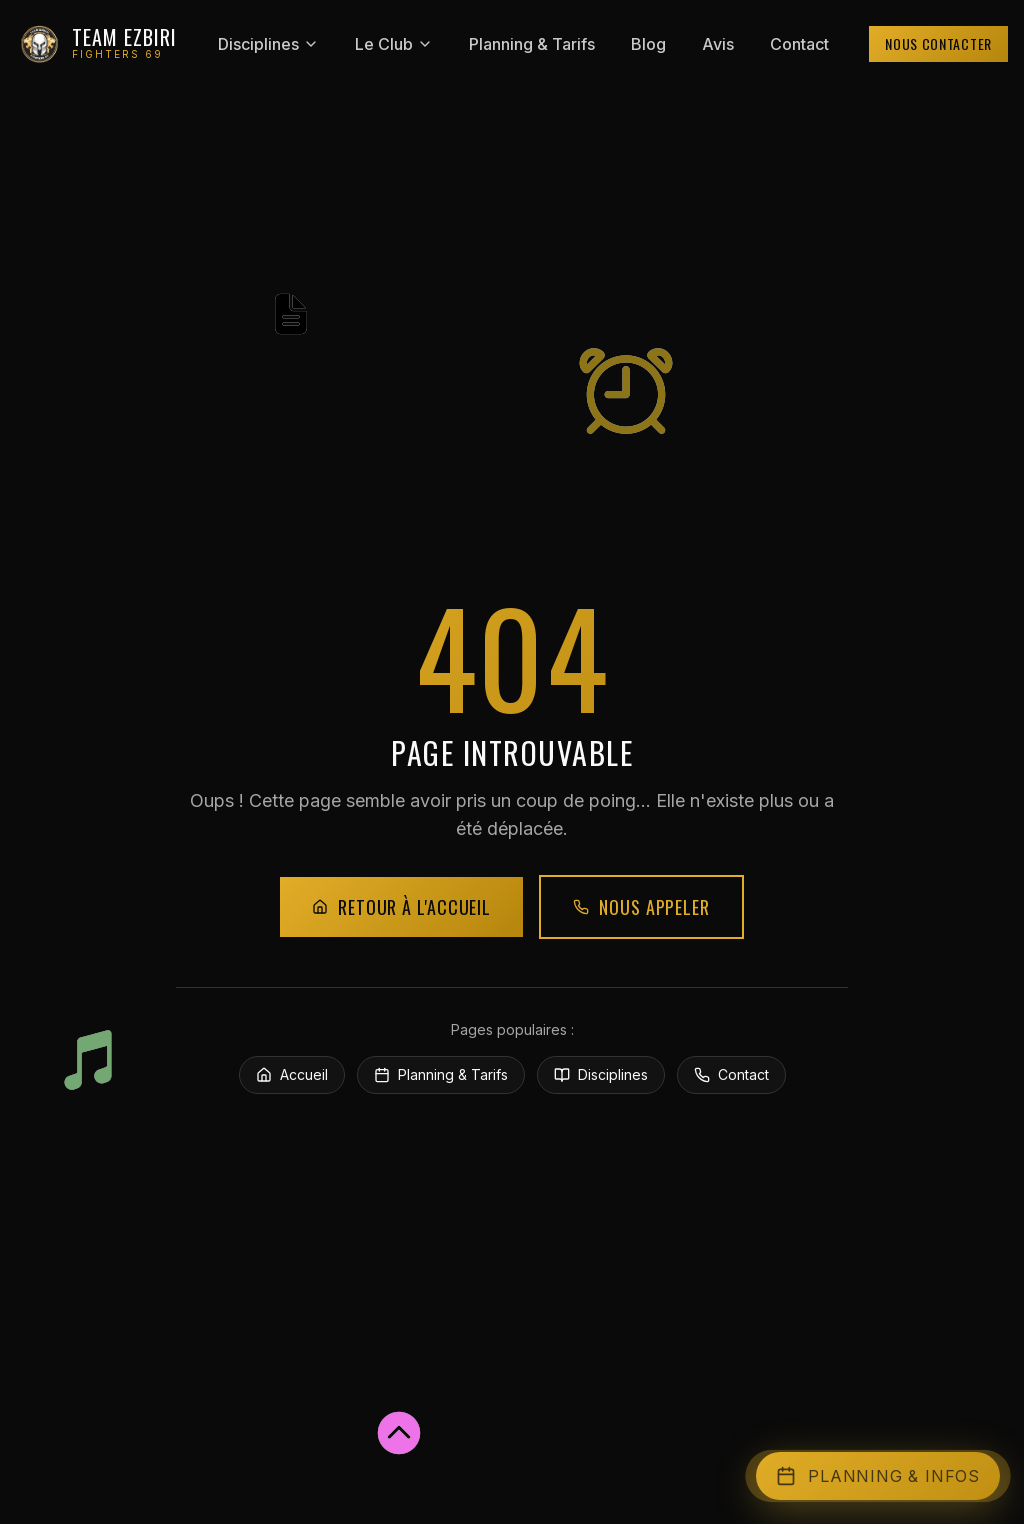 This screenshot has width=1024, height=1524. What do you see at coordinates (399, 1433) in the screenshot?
I see `scroll to top of page` at bounding box center [399, 1433].